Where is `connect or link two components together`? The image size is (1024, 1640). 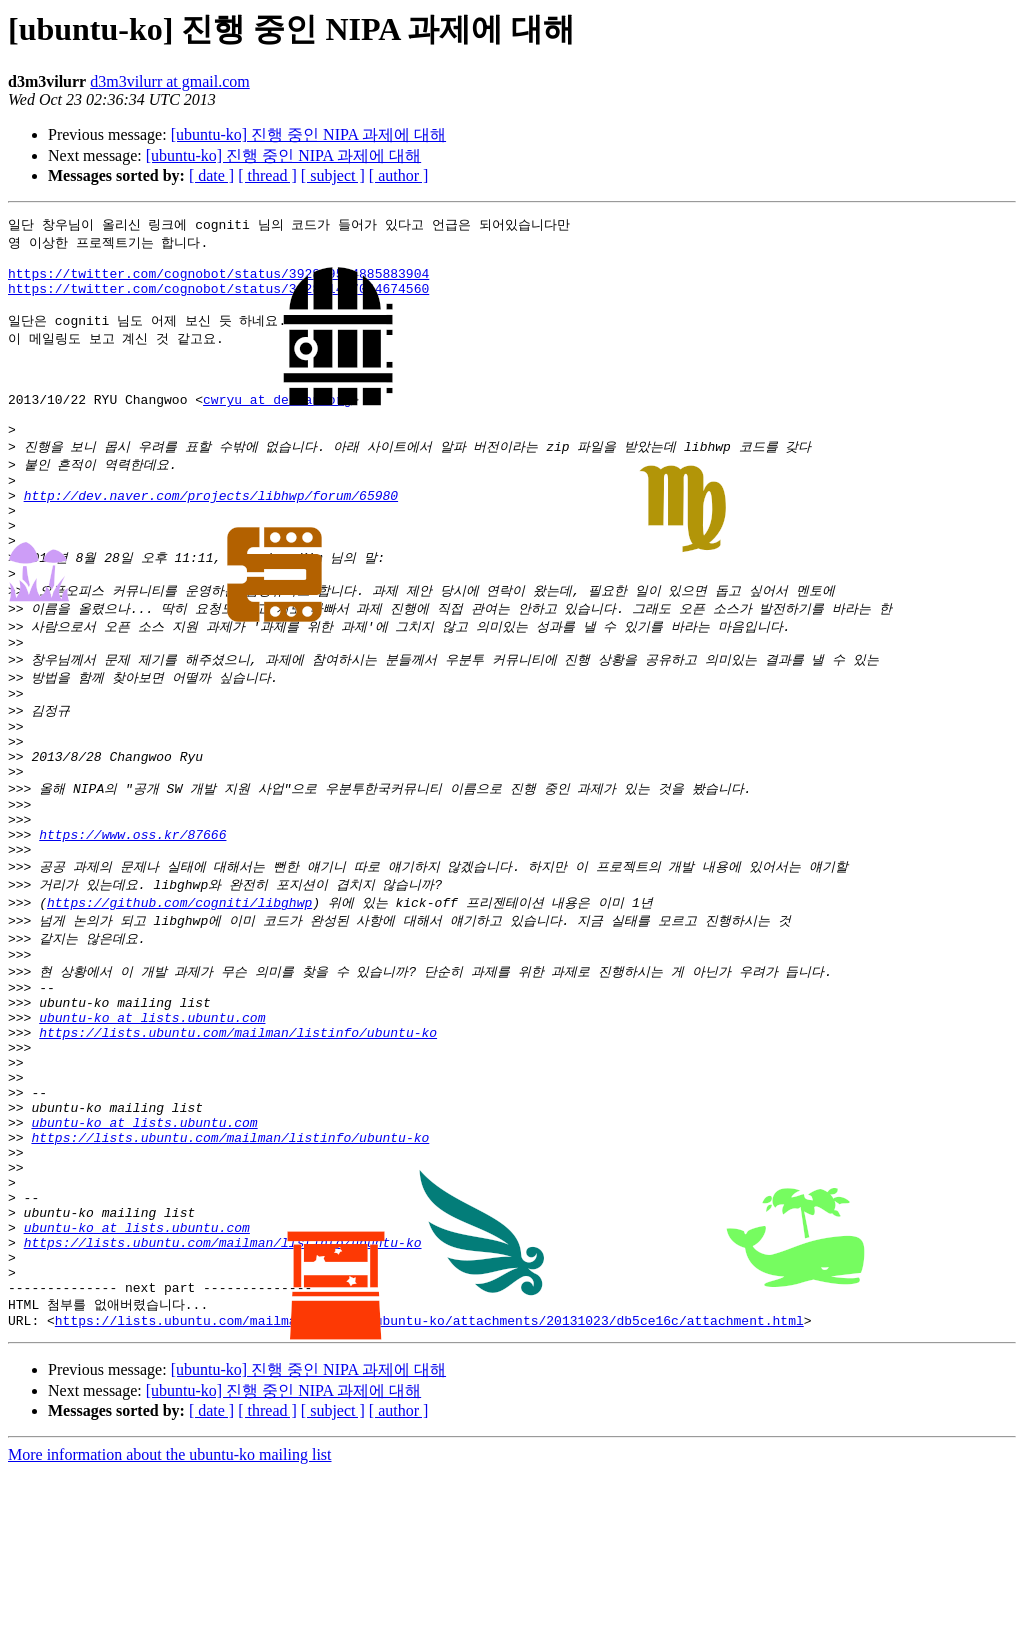 connect or link two components together is located at coordinates (274, 574).